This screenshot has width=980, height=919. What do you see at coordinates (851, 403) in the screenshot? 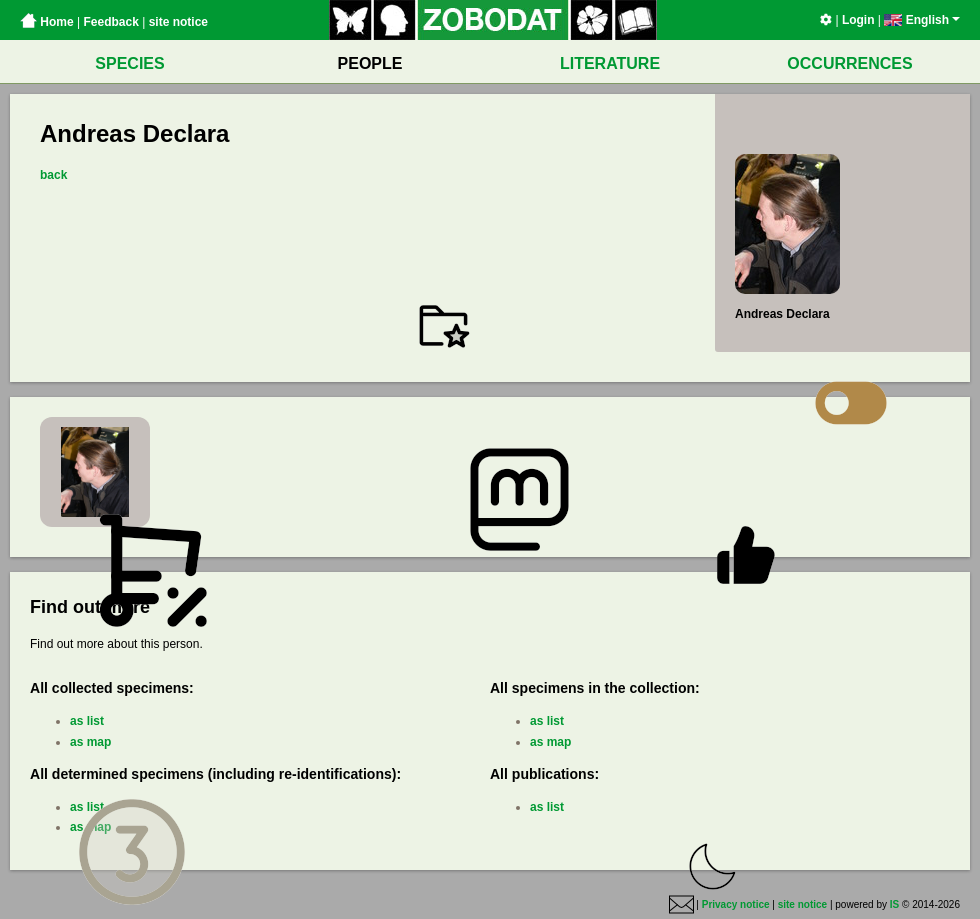
I see `toggle switch in off position` at bounding box center [851, 403].